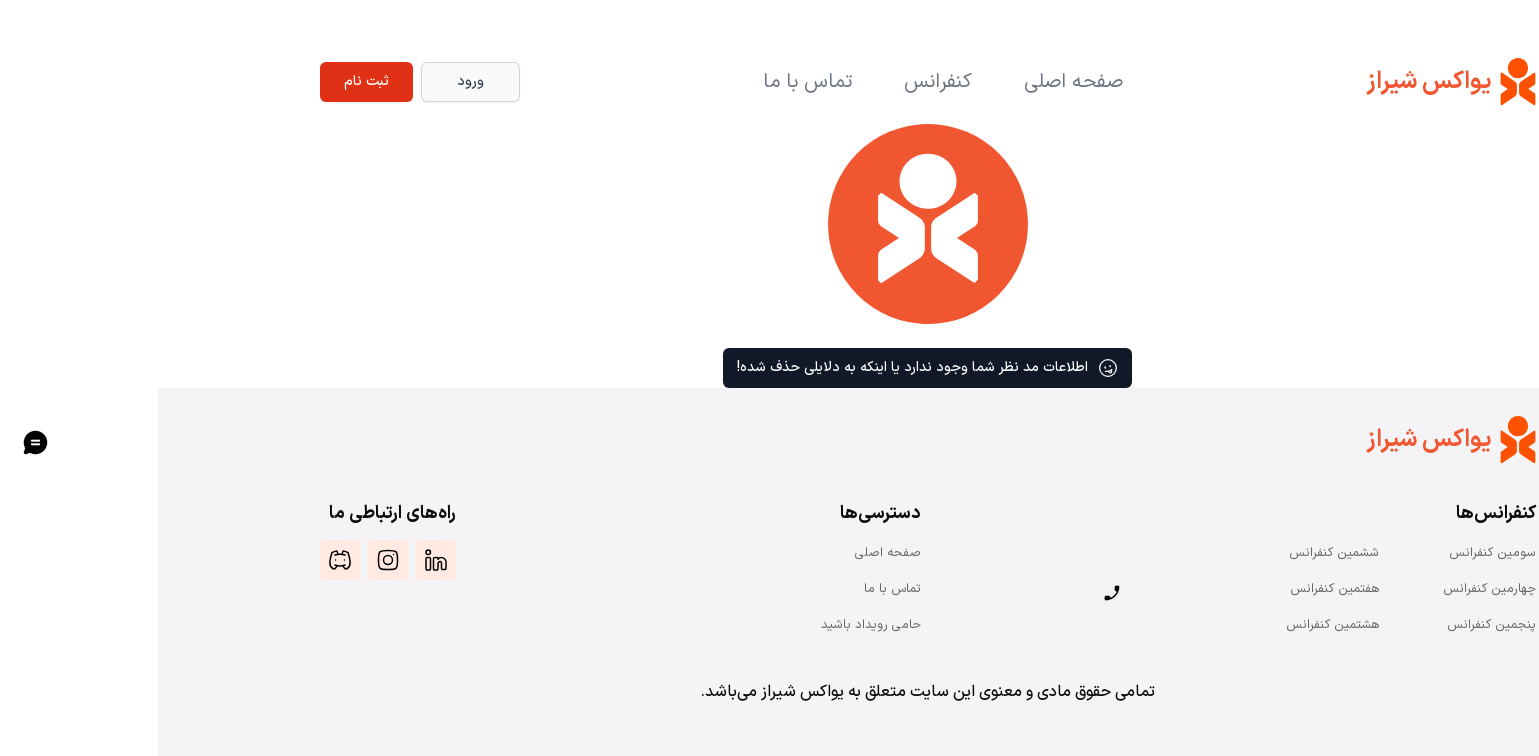 Image resolution: width=1539 pixels, height=756 pixels. Describe the element at coordinates (35, 442) in the screenshot. I see `open chat or messaging` at that location.